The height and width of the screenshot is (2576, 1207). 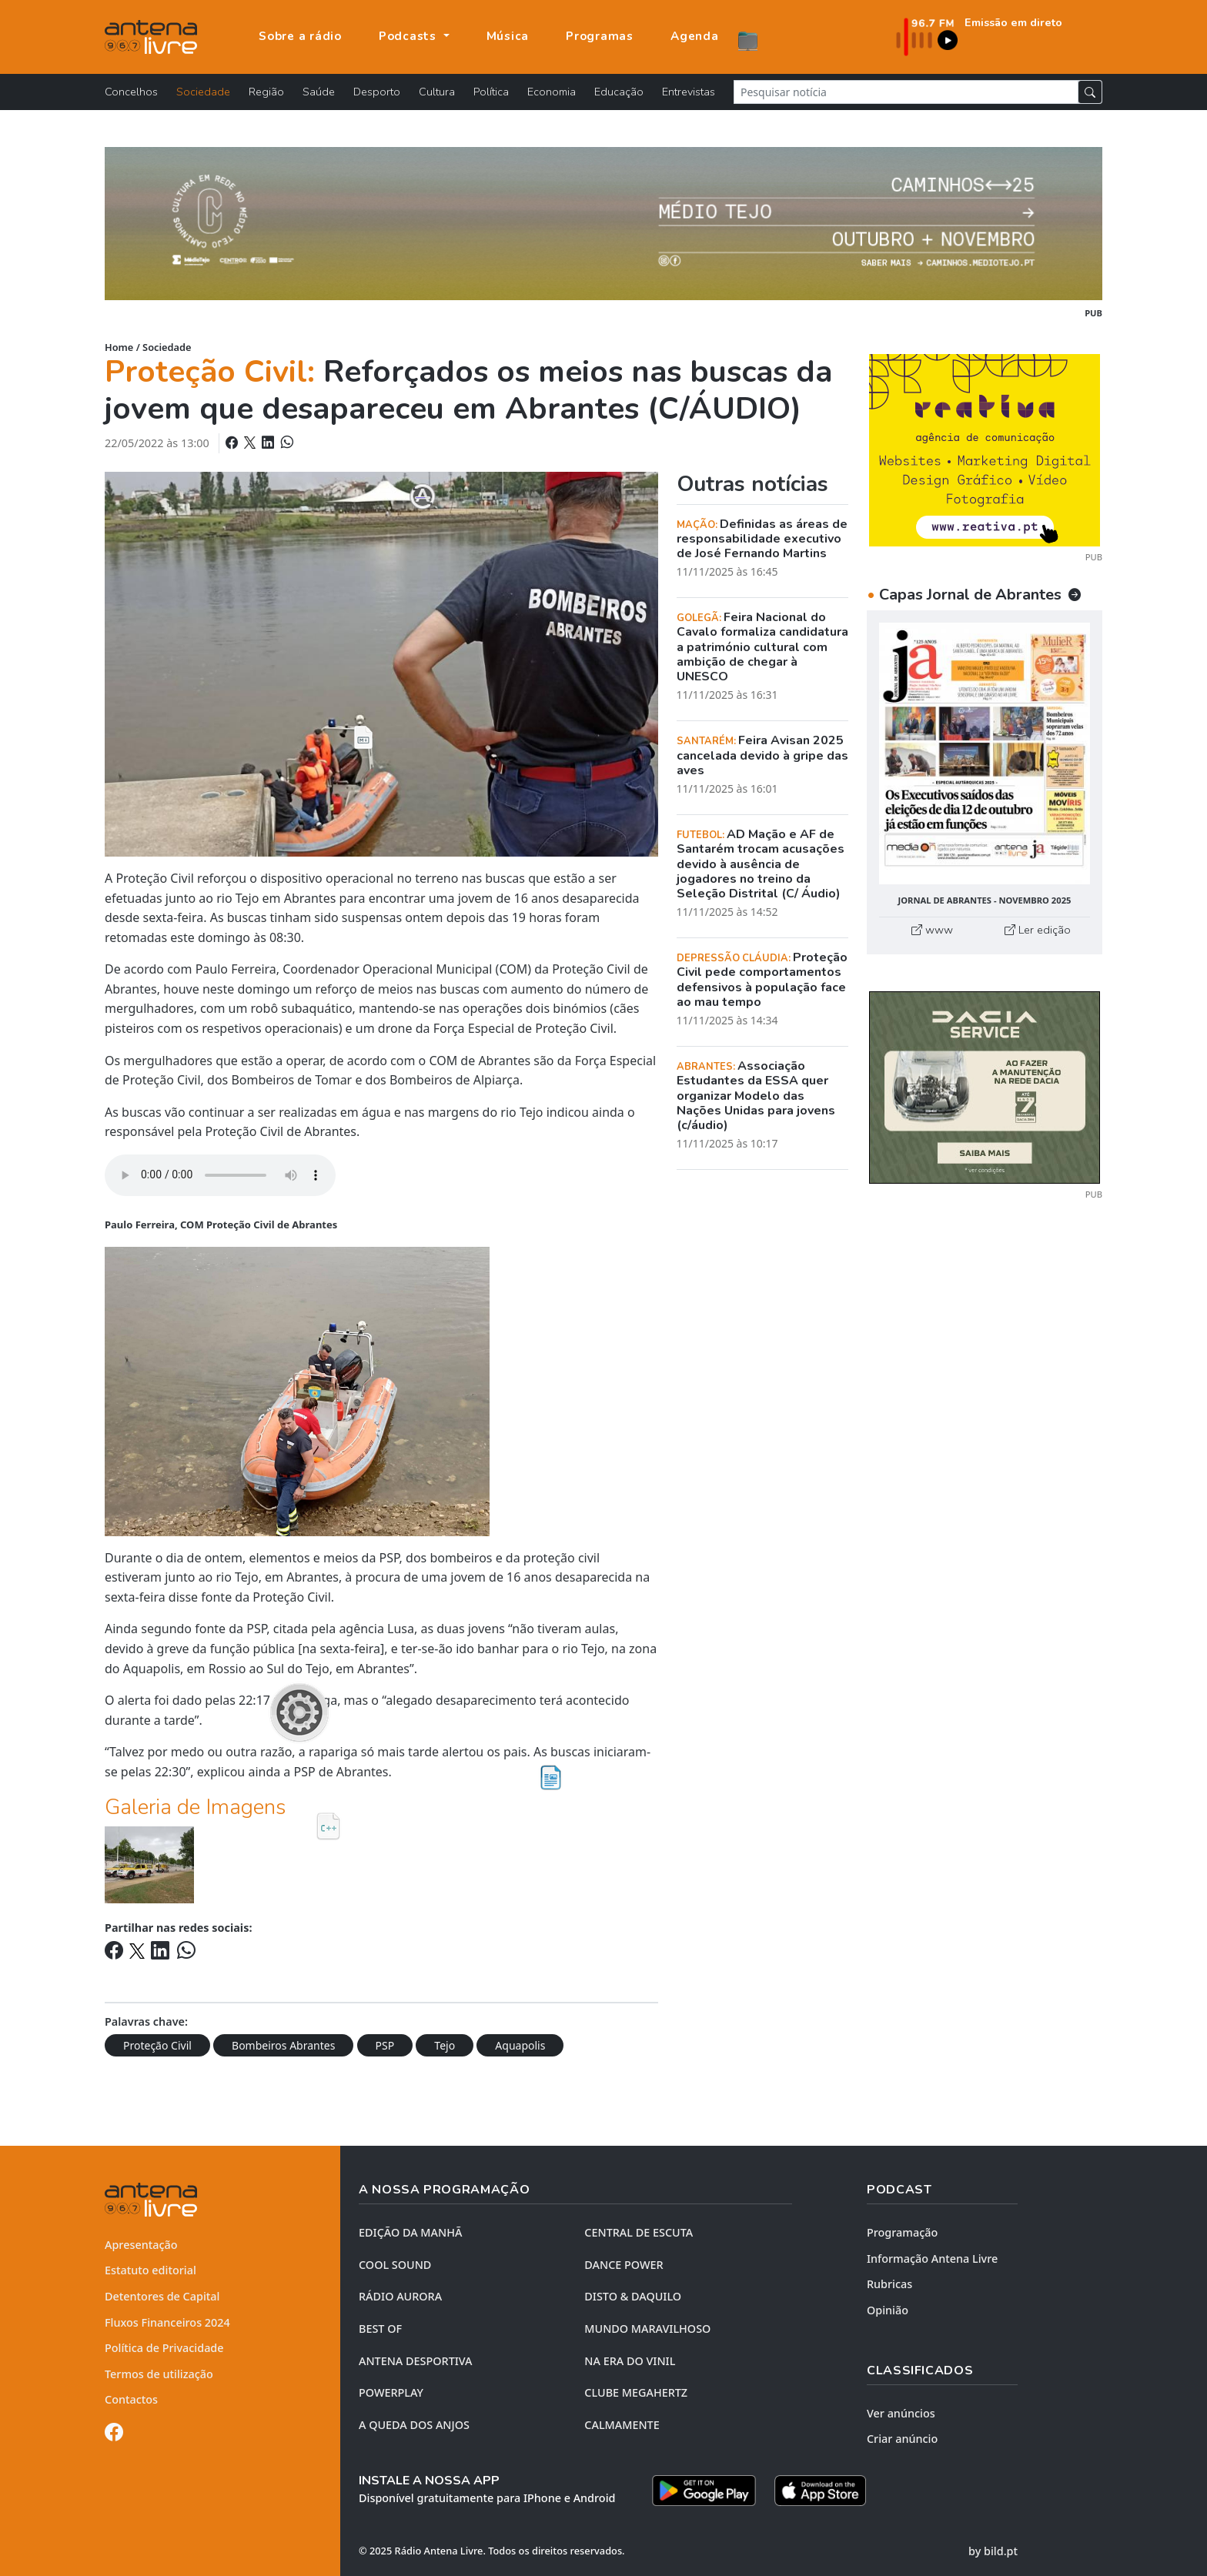 I want to click on view or edit document properties, so click(x=299, y=1712).